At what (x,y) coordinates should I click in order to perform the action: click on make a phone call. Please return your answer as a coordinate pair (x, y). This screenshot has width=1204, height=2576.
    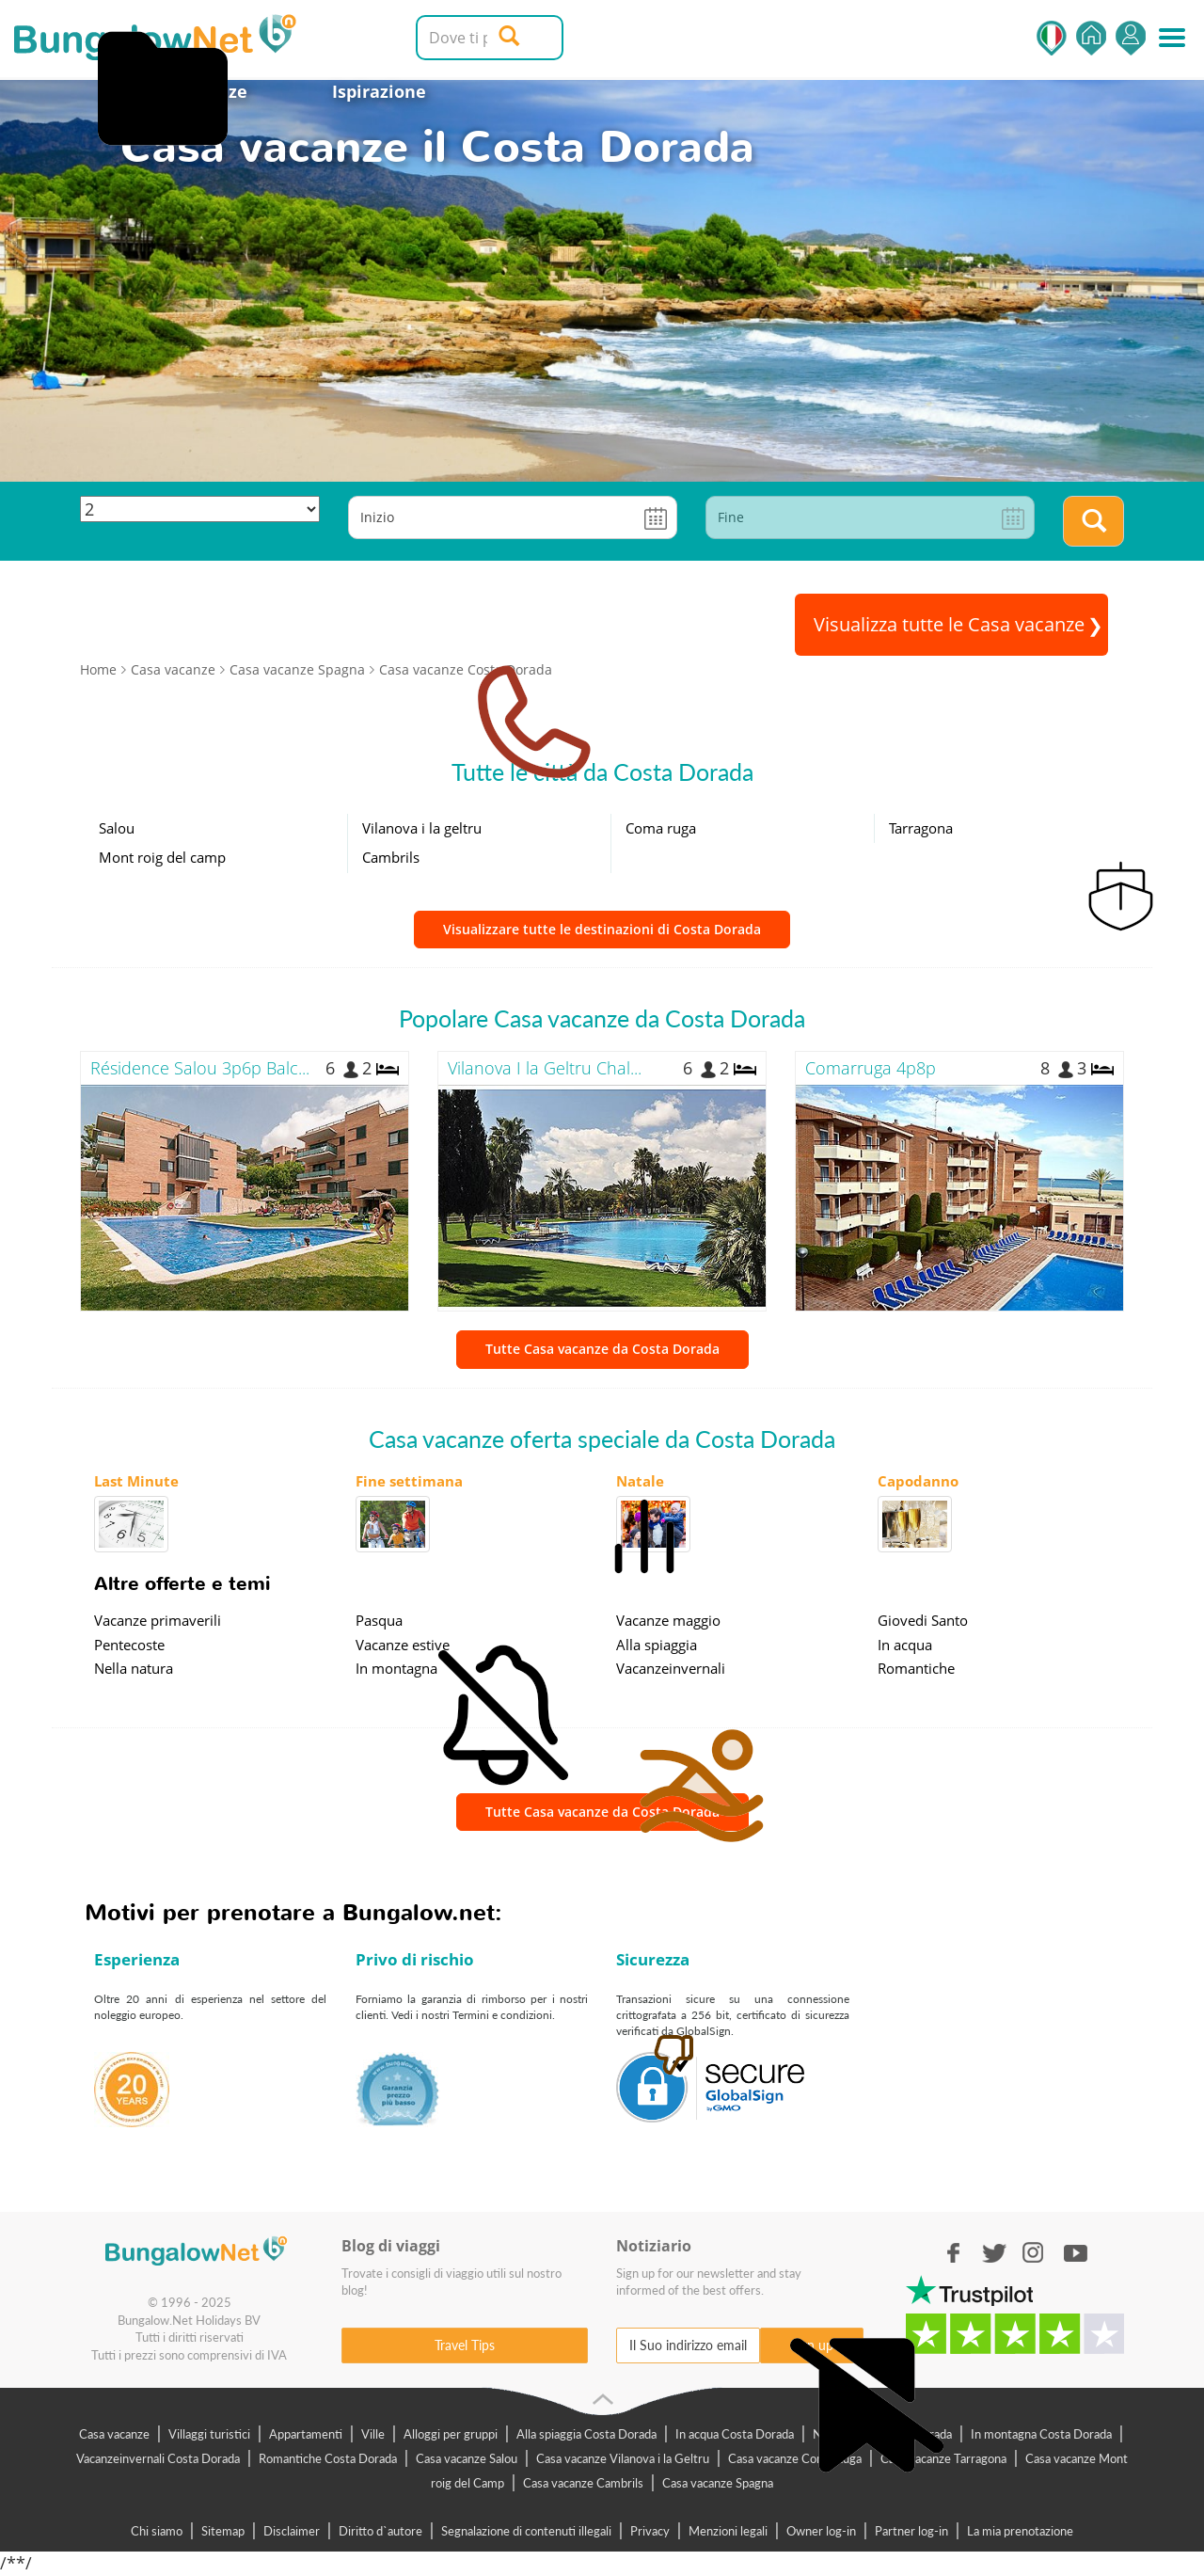
    Looking at the image, I should click on (531, 724).